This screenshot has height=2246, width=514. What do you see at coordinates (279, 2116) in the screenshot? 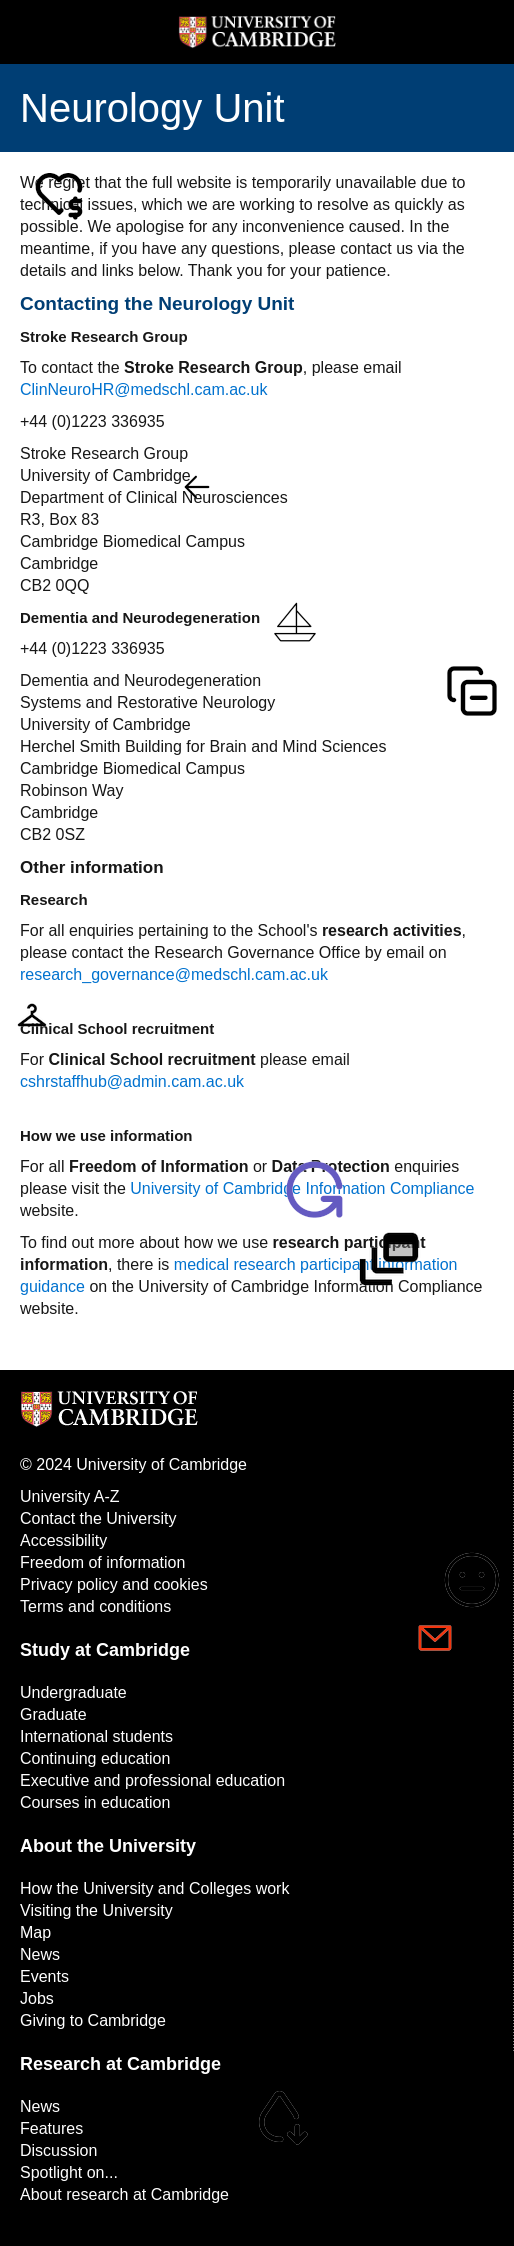
I see `decrease water or liquid level` at bounding box center [279, 2116].